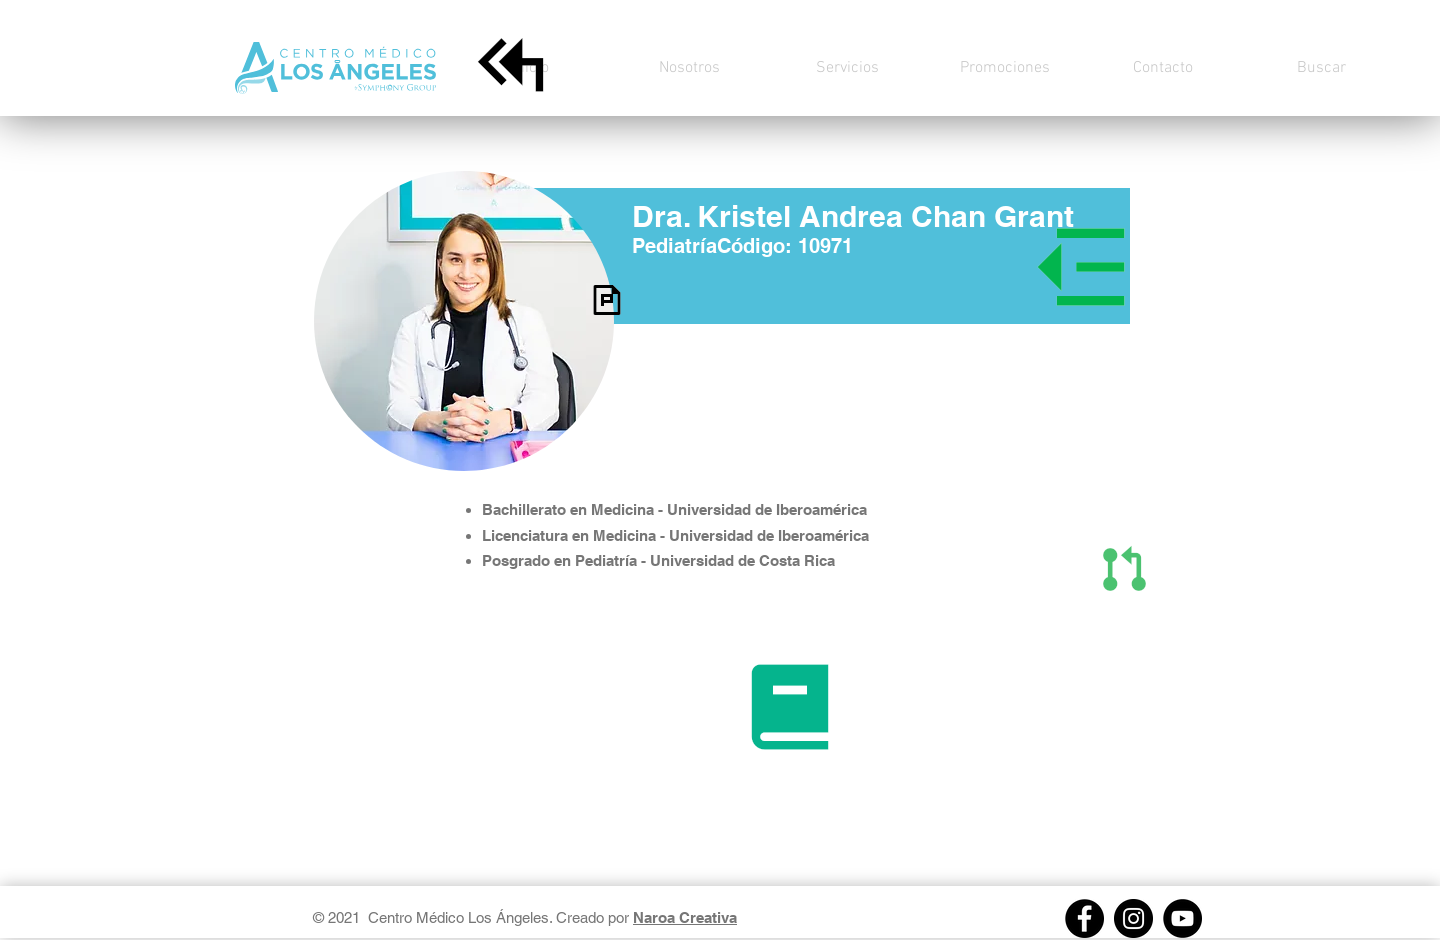  I want to click on open a PowerPoint presentation file, so click(607, 300).